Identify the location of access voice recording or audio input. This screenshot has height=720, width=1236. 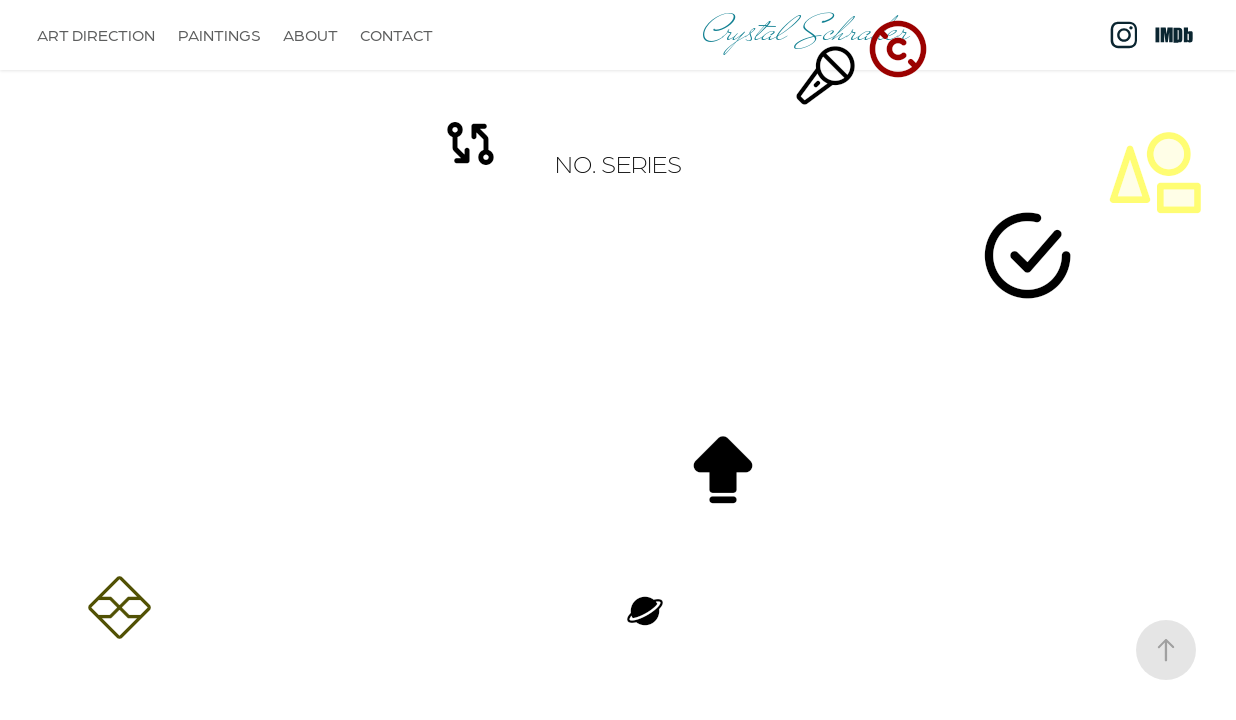
(824, 76).